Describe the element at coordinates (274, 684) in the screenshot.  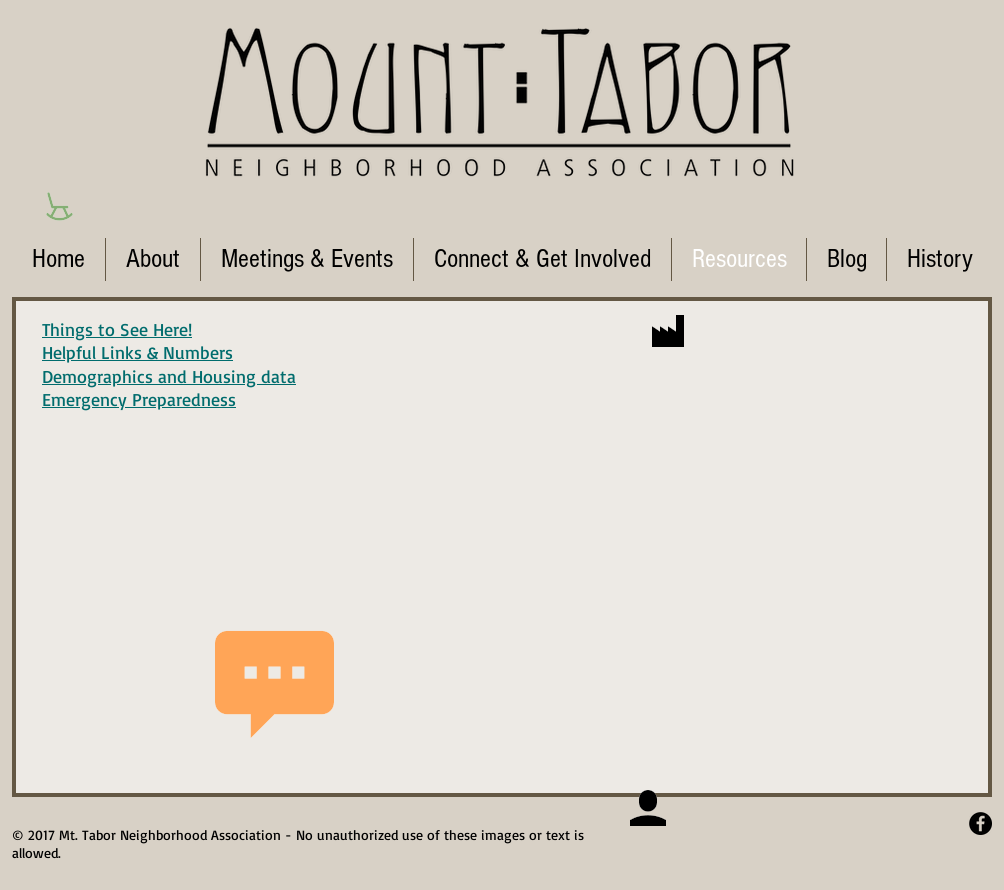
I see `open chat or messaging` at that location.